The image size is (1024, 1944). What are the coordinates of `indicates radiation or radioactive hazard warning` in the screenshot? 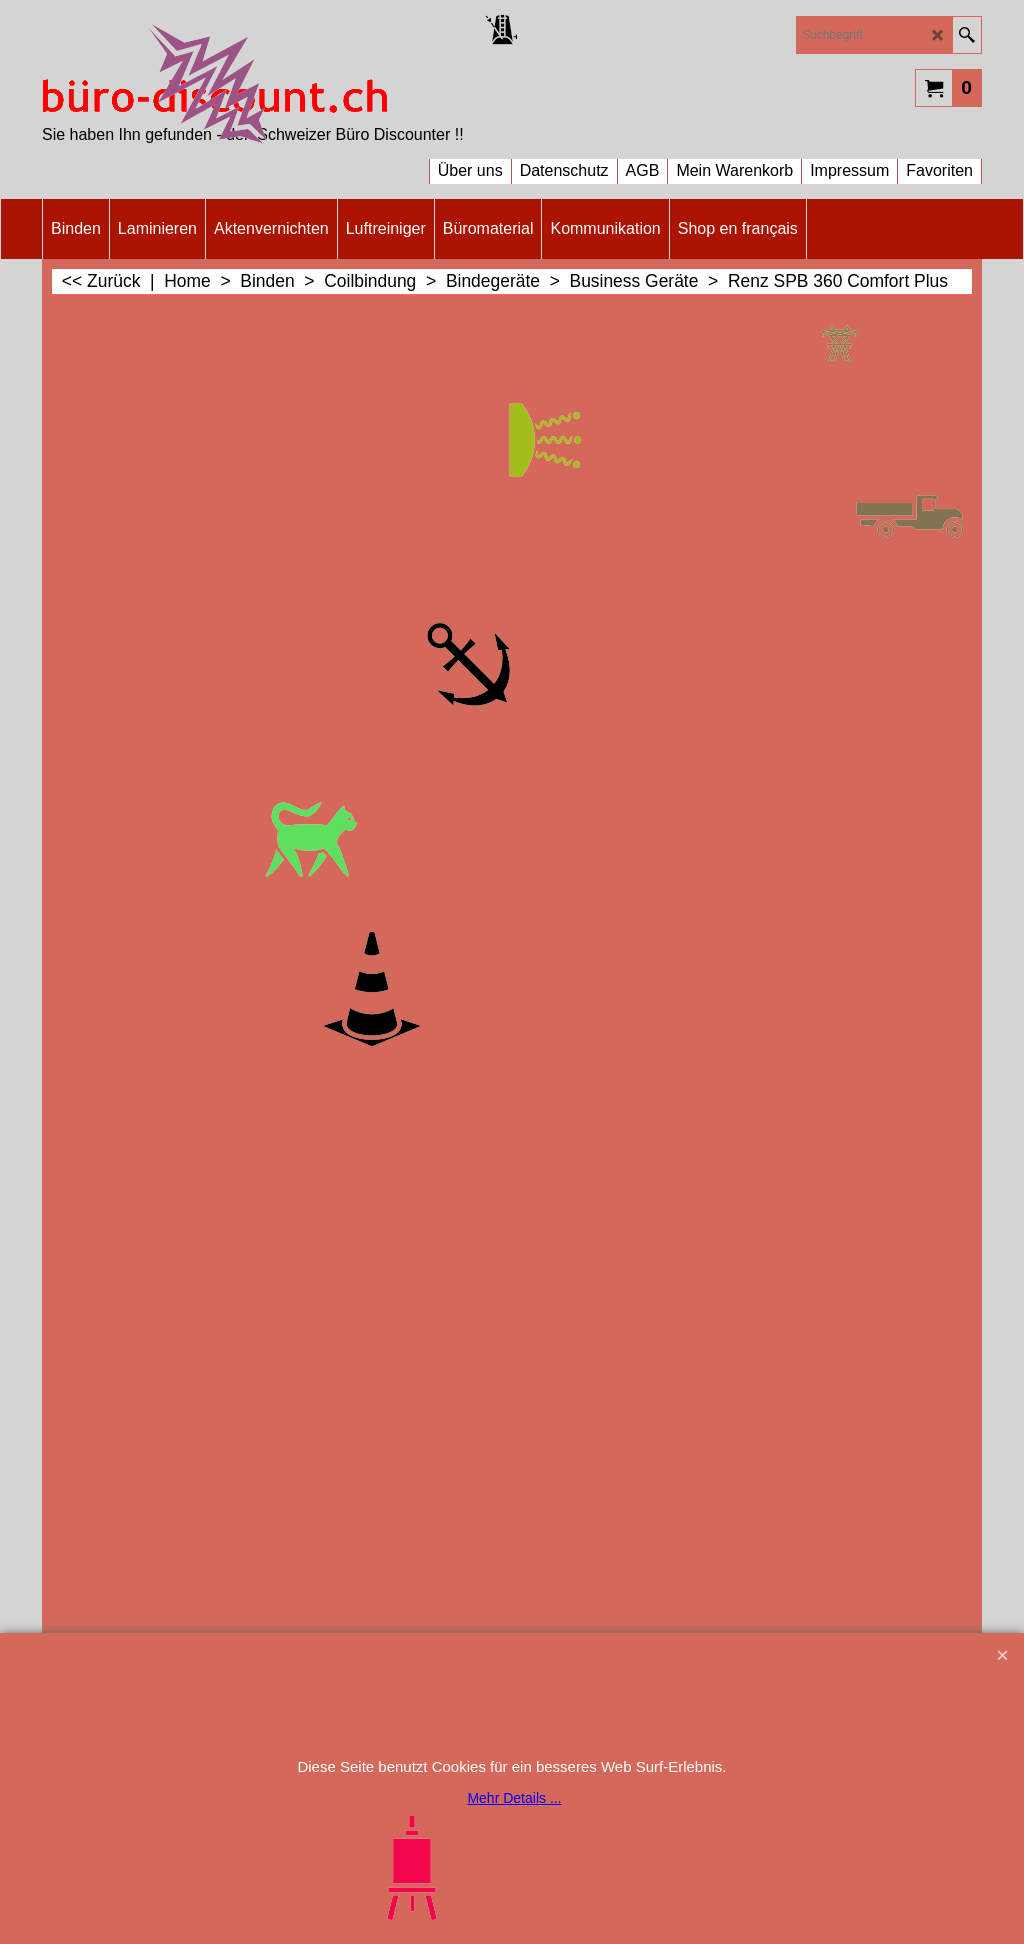 It's located at (546, 440).